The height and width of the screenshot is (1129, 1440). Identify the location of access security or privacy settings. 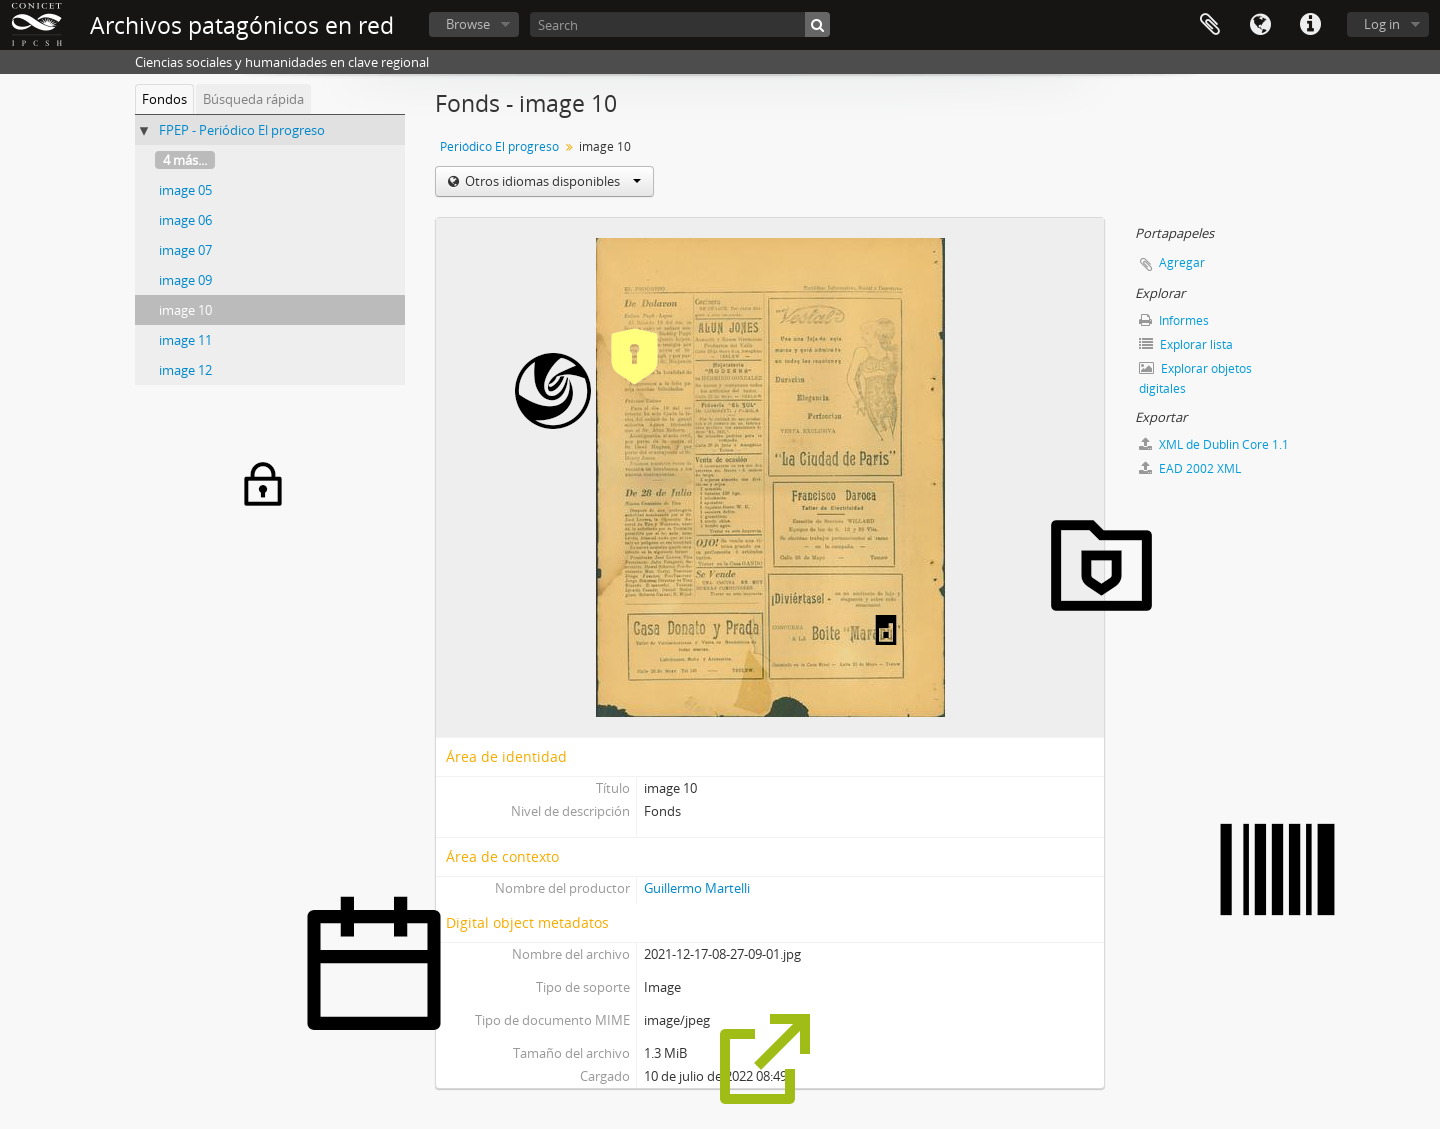
(634, 356).